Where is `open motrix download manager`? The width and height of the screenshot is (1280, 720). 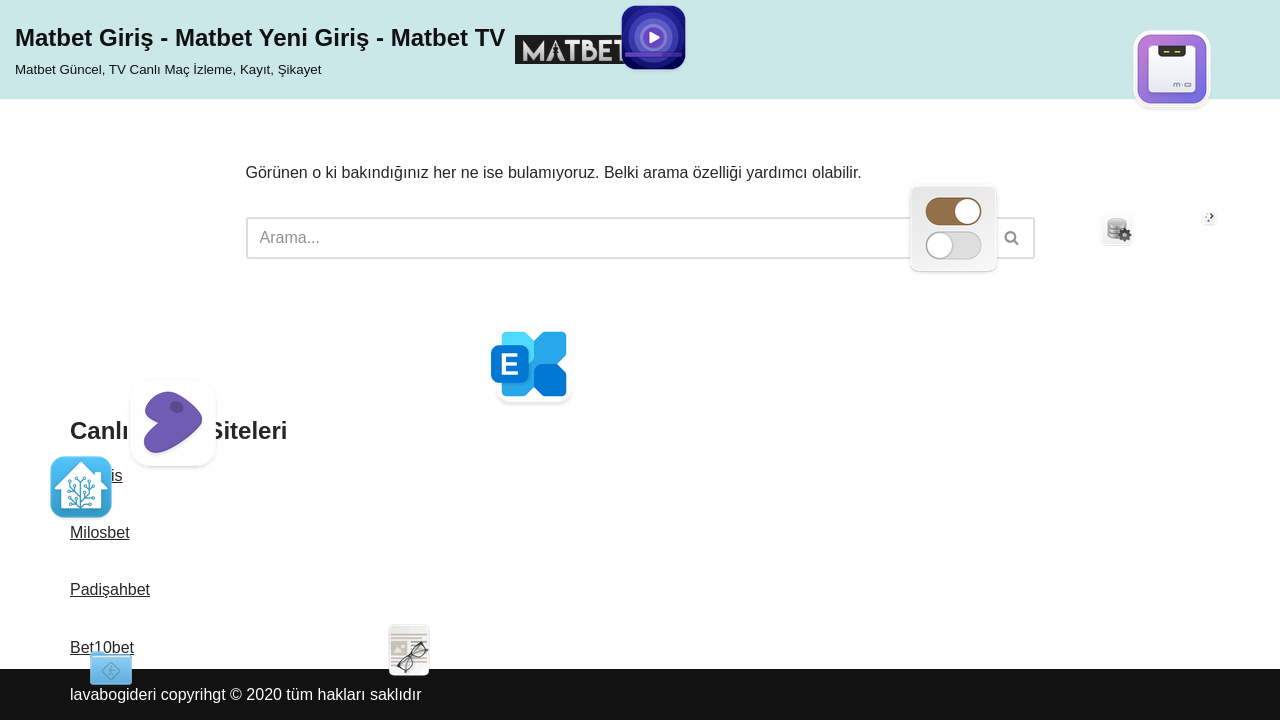
open motrix download manager is located at coordinates (1172, 69).